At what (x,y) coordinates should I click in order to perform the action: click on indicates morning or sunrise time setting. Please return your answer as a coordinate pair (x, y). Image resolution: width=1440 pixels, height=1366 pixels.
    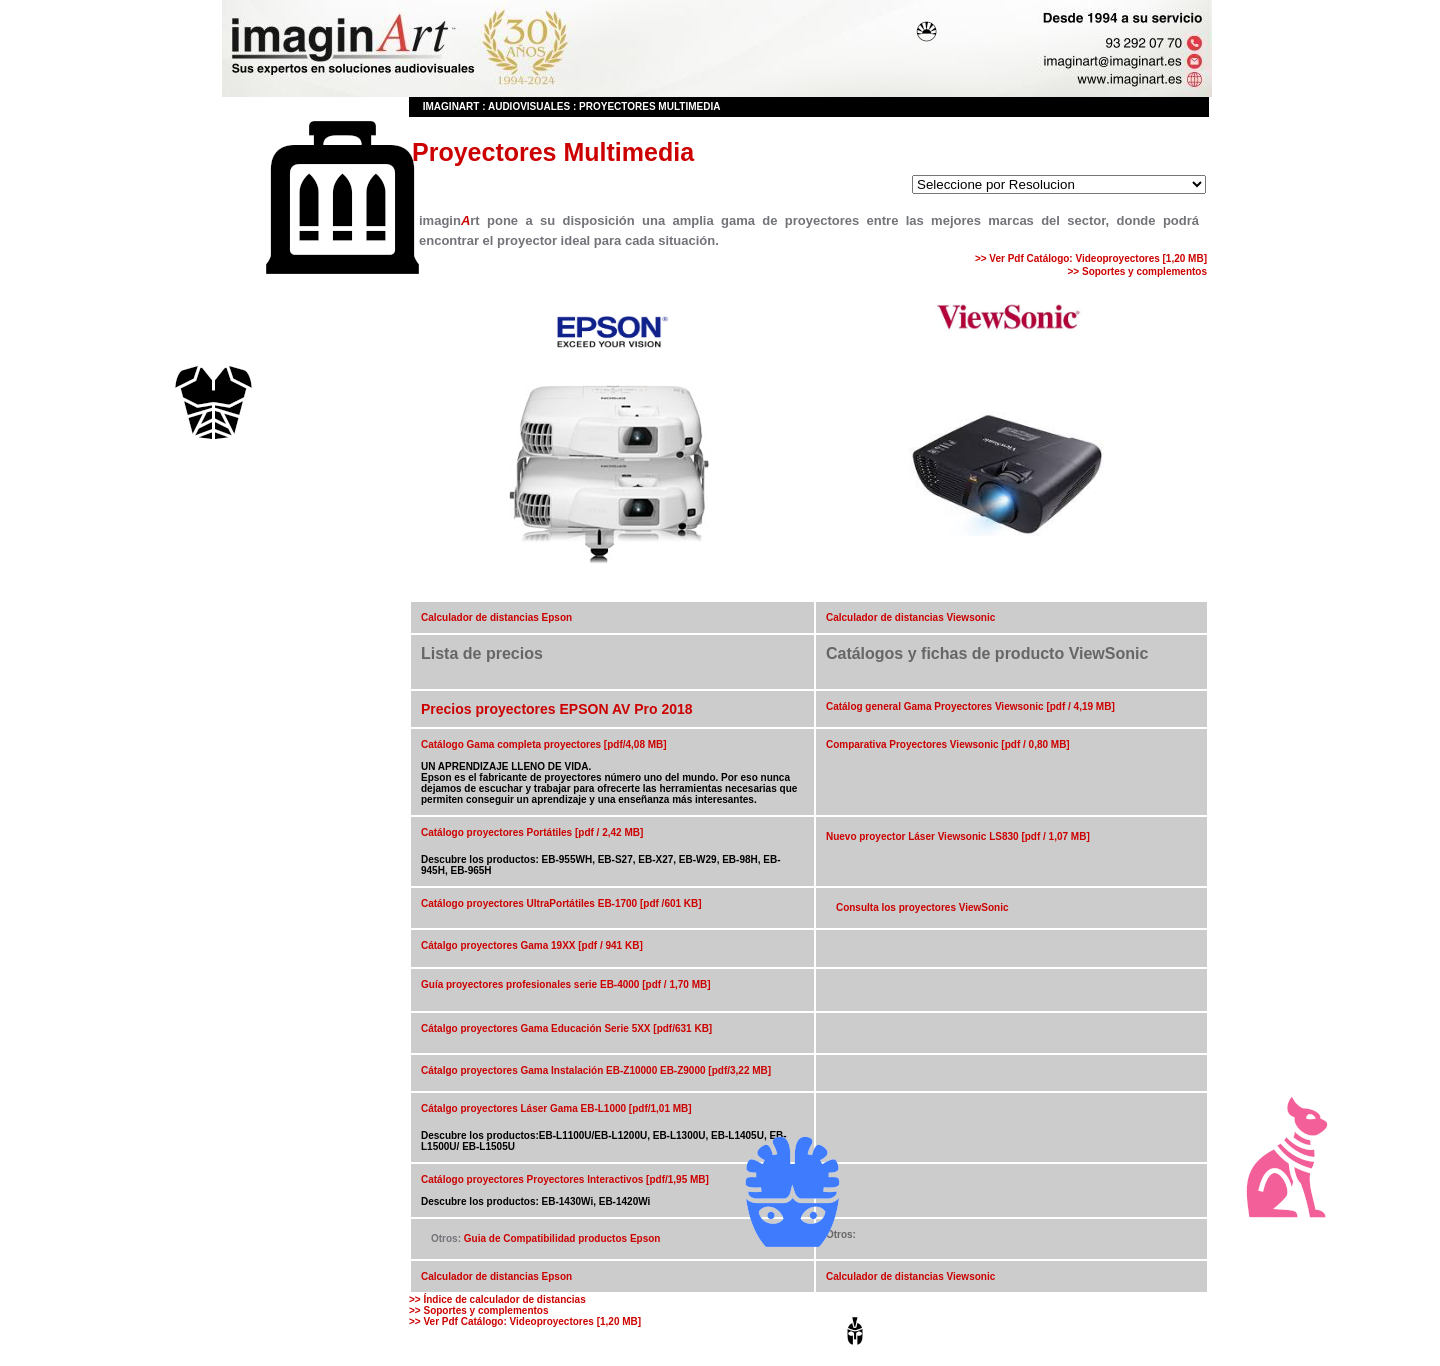
    Looking at the image, I should click on (926, 31).